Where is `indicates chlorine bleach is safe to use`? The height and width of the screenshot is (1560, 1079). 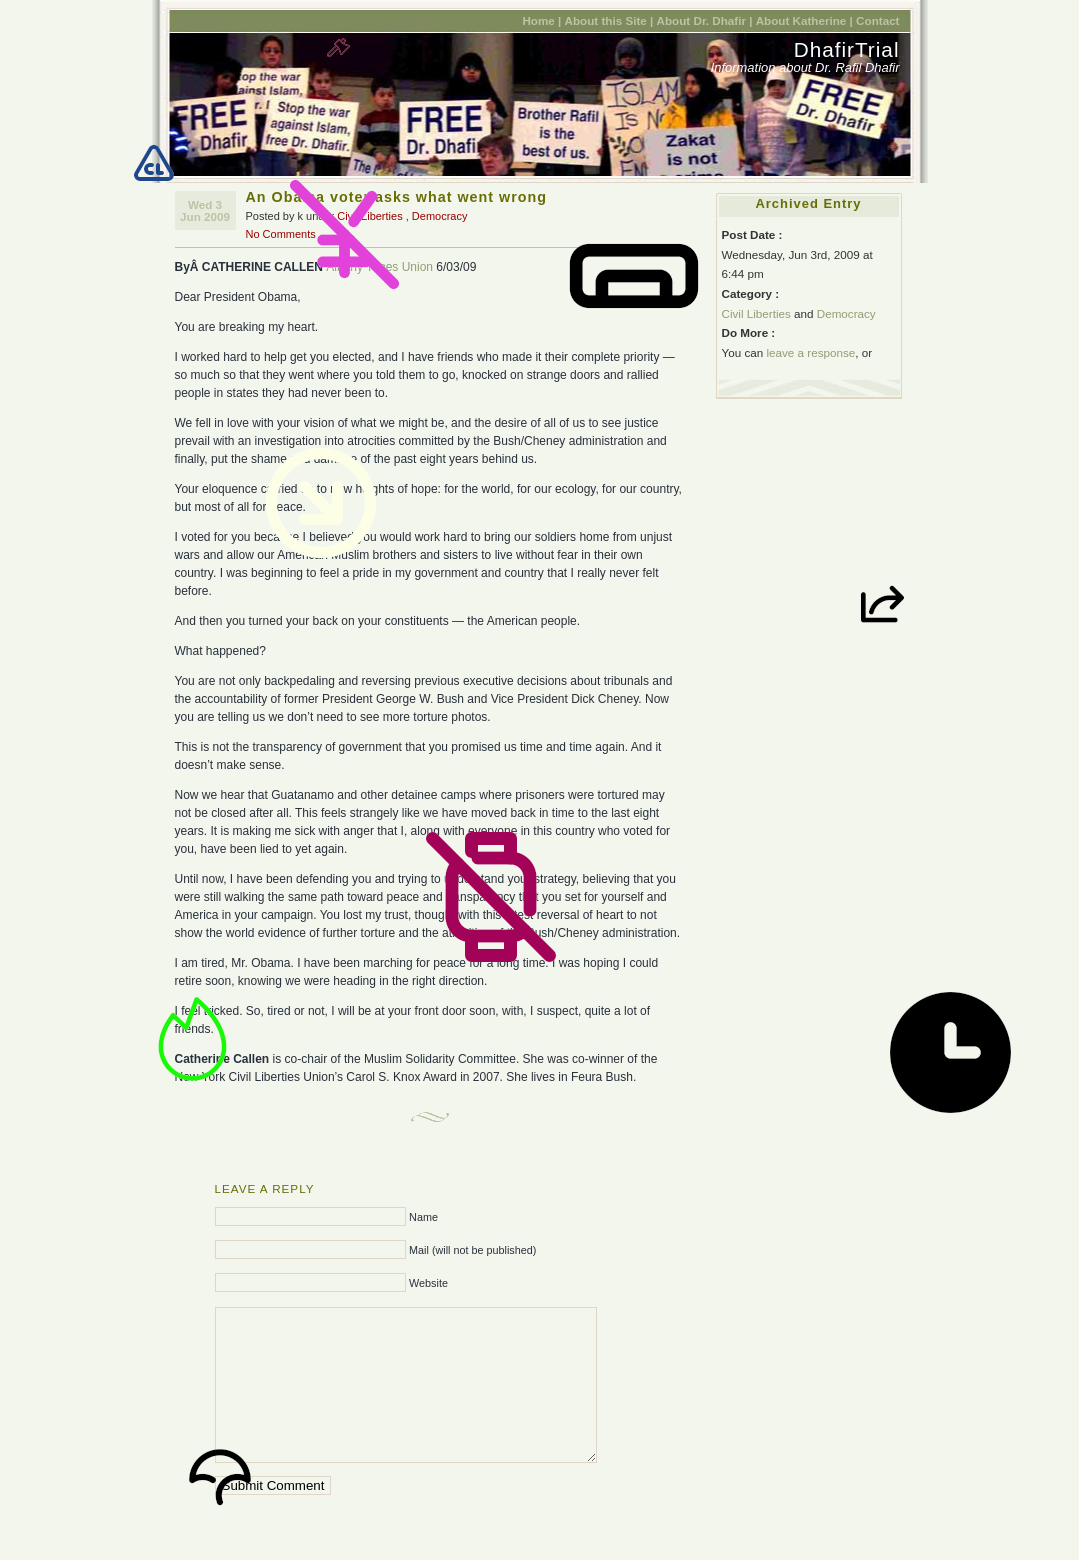
indicates chlorine bleach is safe to use is located at coordinates (154, 165).